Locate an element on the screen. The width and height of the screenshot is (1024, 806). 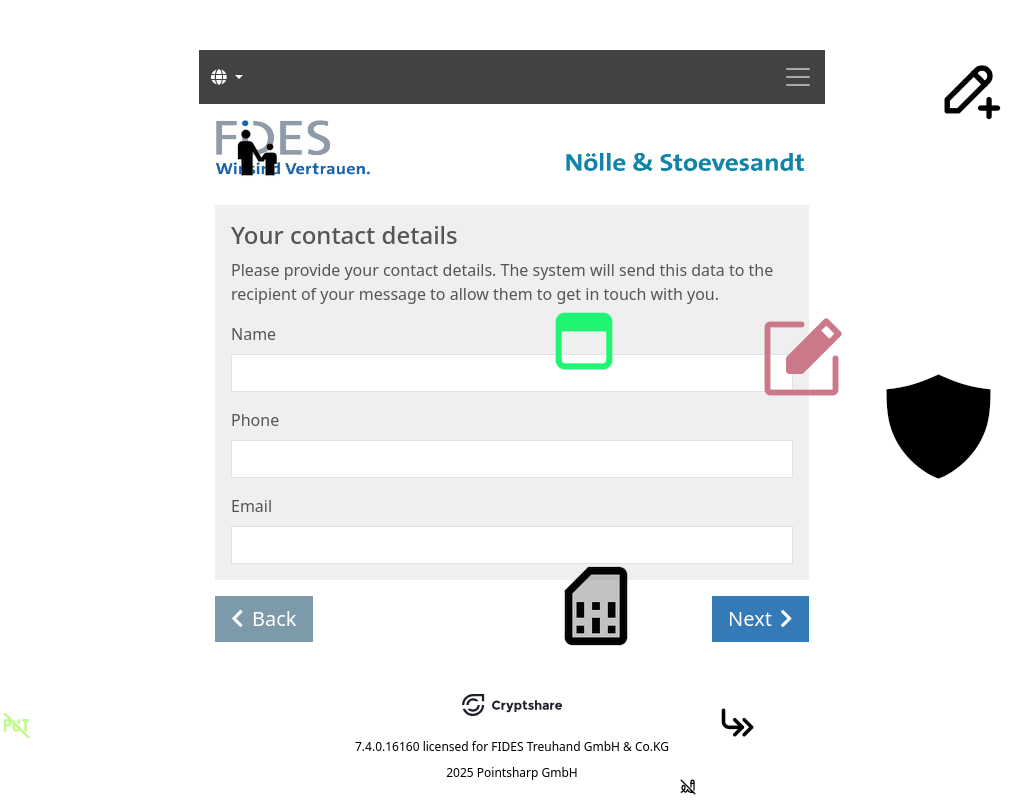
forward or redirect content multiple times is located at coordinates (738, 723).